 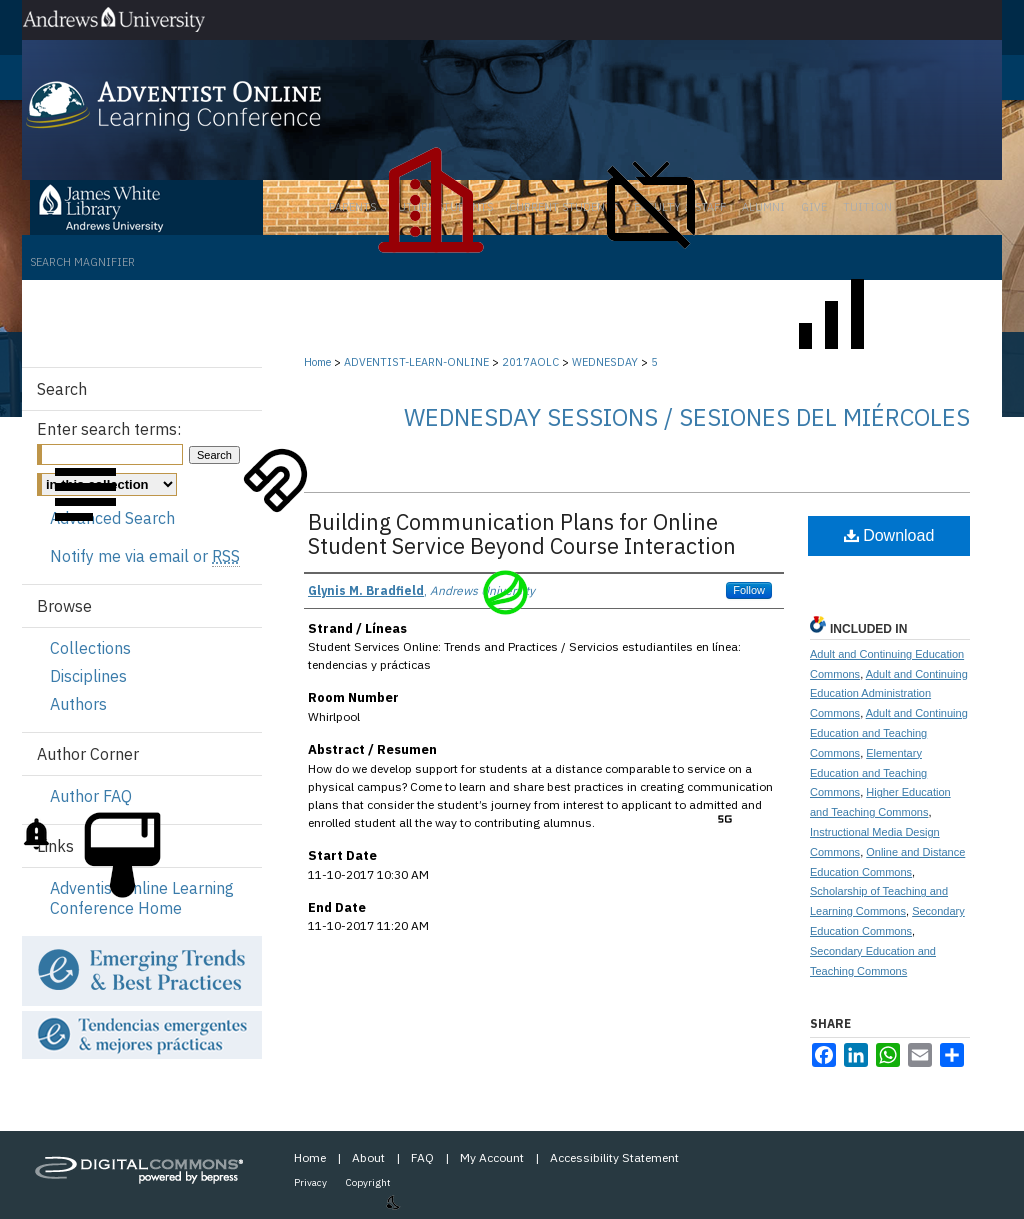 I want to click on view document or text content, so click(x=85, y=494).